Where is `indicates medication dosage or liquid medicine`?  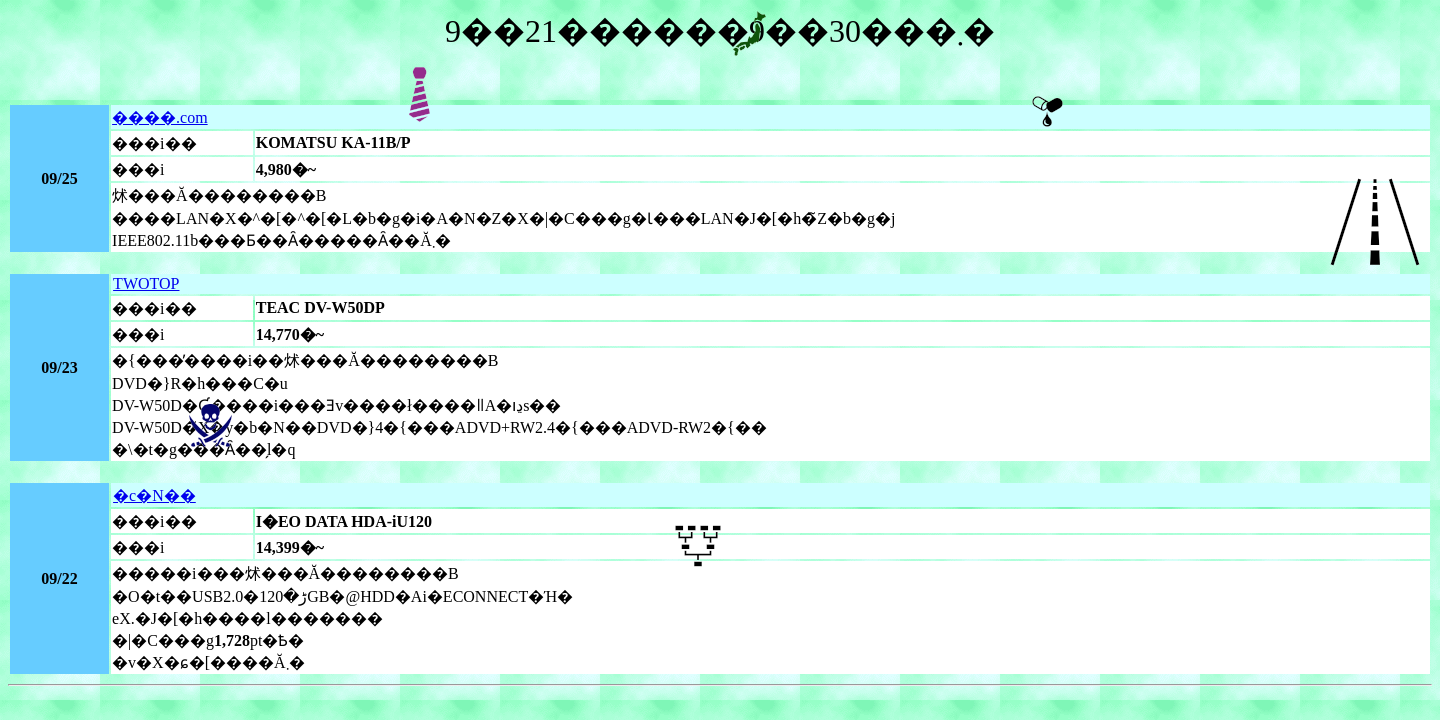
indicates medication dosage or liquid medicine is located at coordinates (1047, 111).